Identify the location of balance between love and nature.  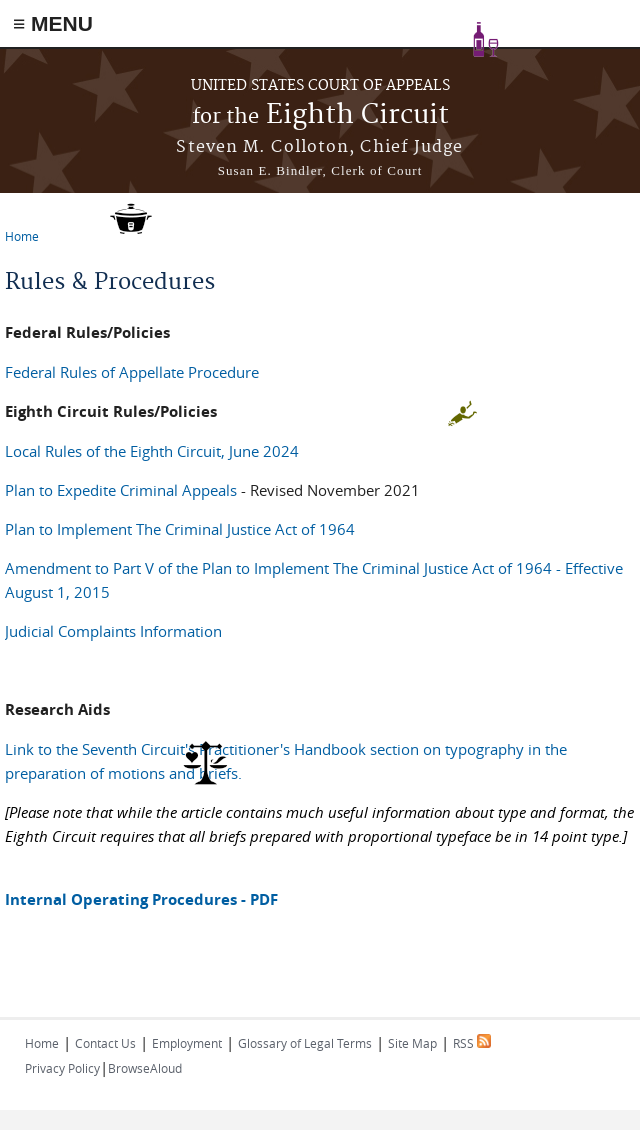
(205, 762).